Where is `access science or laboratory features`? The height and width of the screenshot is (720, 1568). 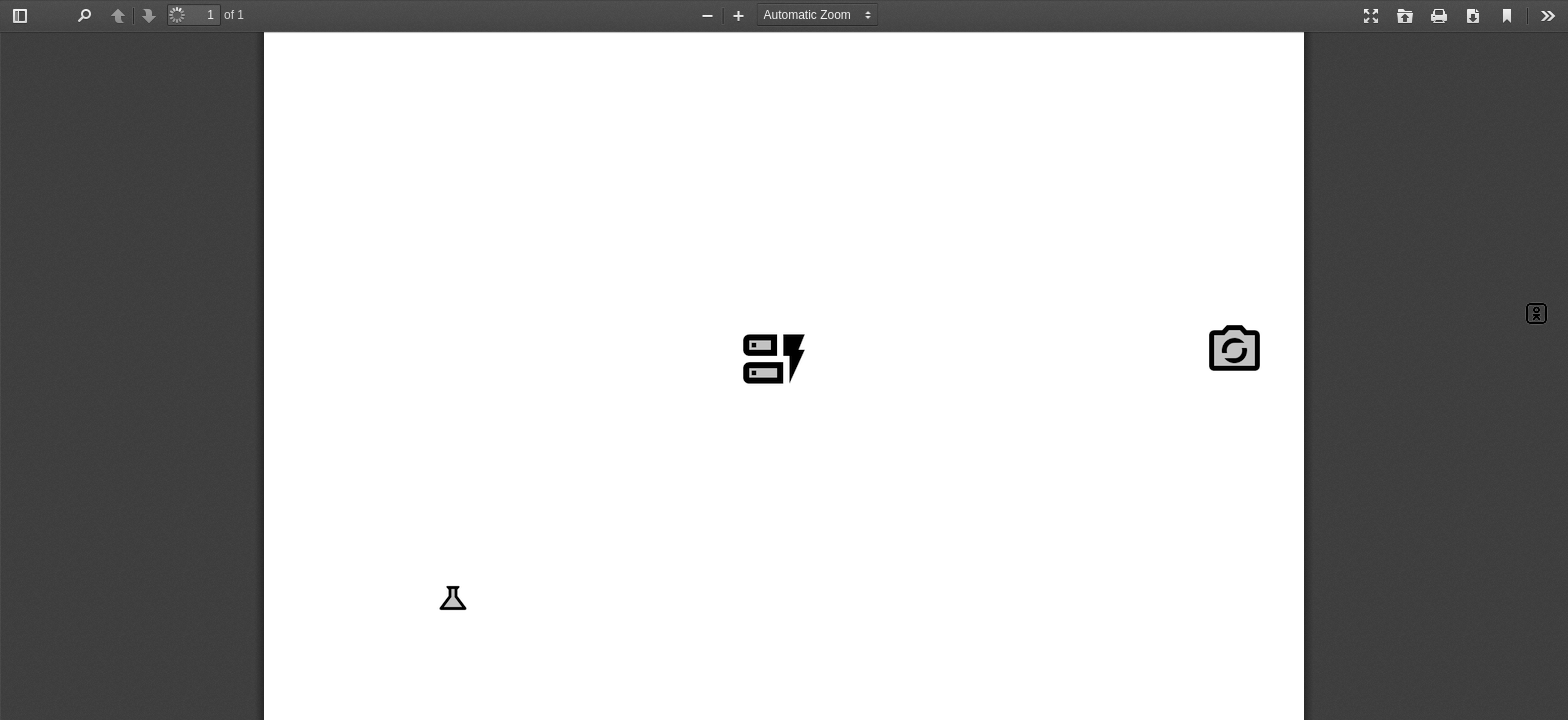
access science or laboratory features is located at coordinates (453, 598).